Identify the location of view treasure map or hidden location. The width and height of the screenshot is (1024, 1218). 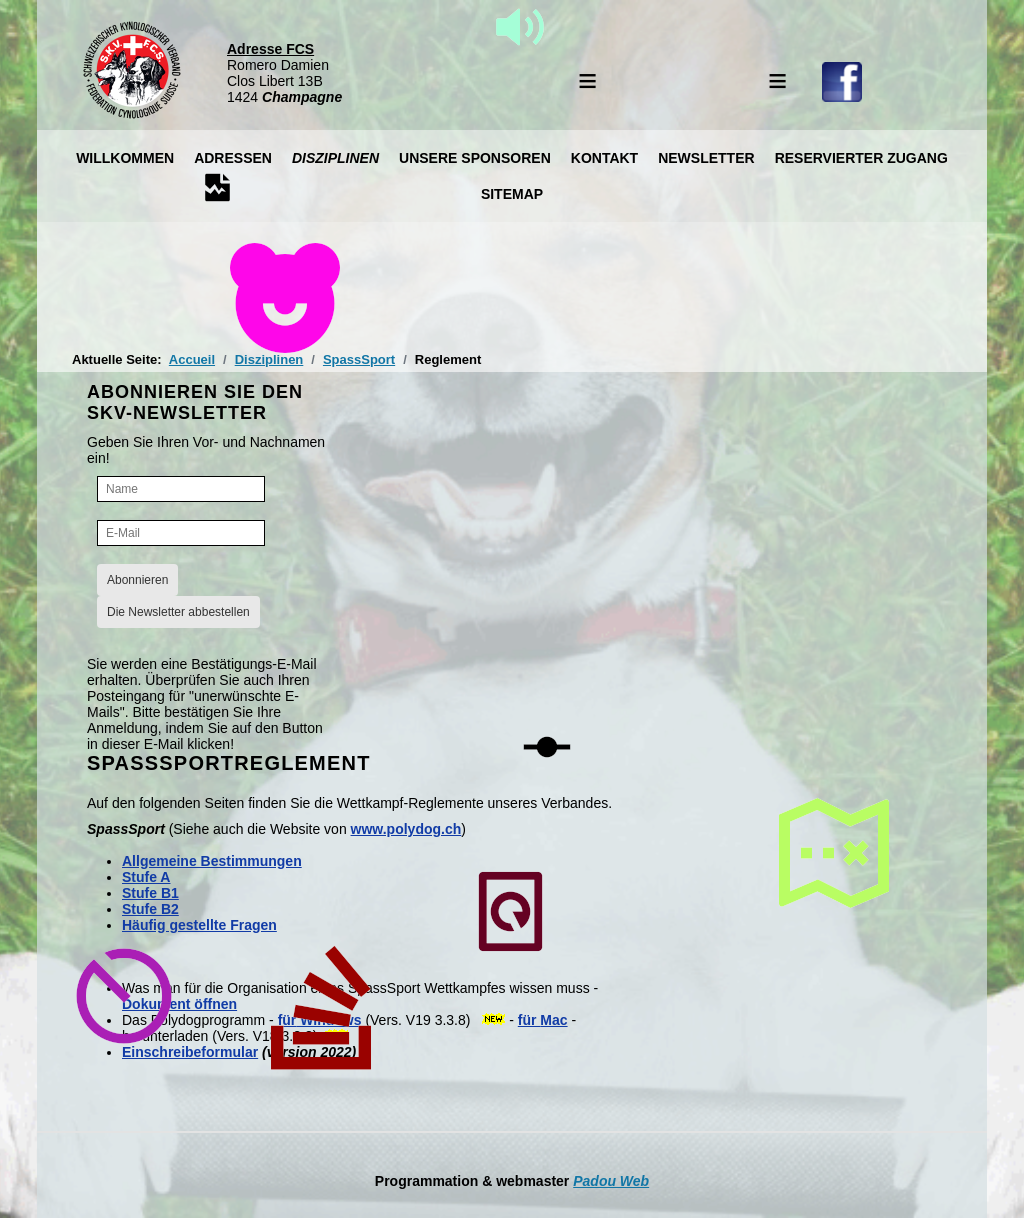
(834, 853).